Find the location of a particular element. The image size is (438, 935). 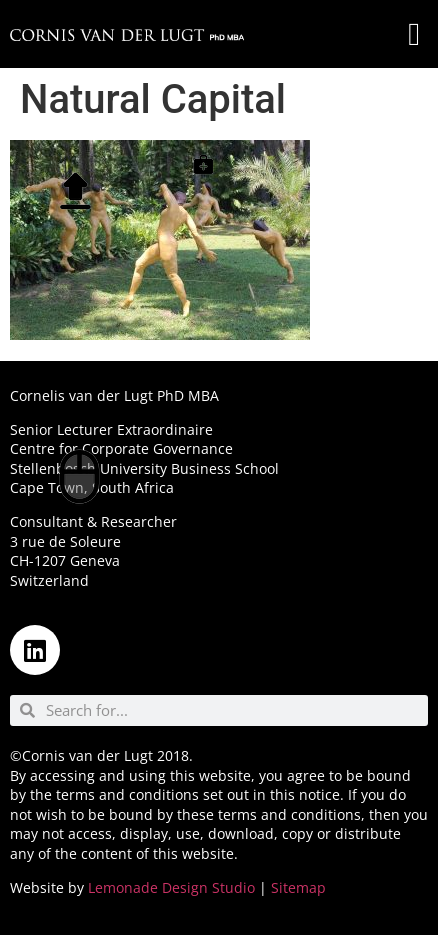

upload a file from your device is located at coordinates (75, 191).